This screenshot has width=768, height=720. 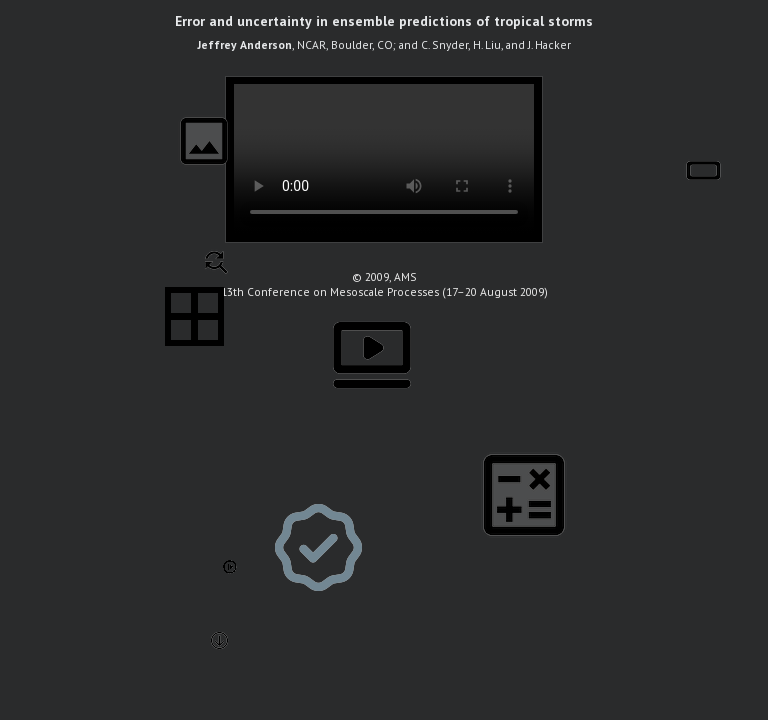 What do you see at coordinates (318, 547) in the screenshot?
I see `indicates a verified account or identity` at bounding box center [318, 547].